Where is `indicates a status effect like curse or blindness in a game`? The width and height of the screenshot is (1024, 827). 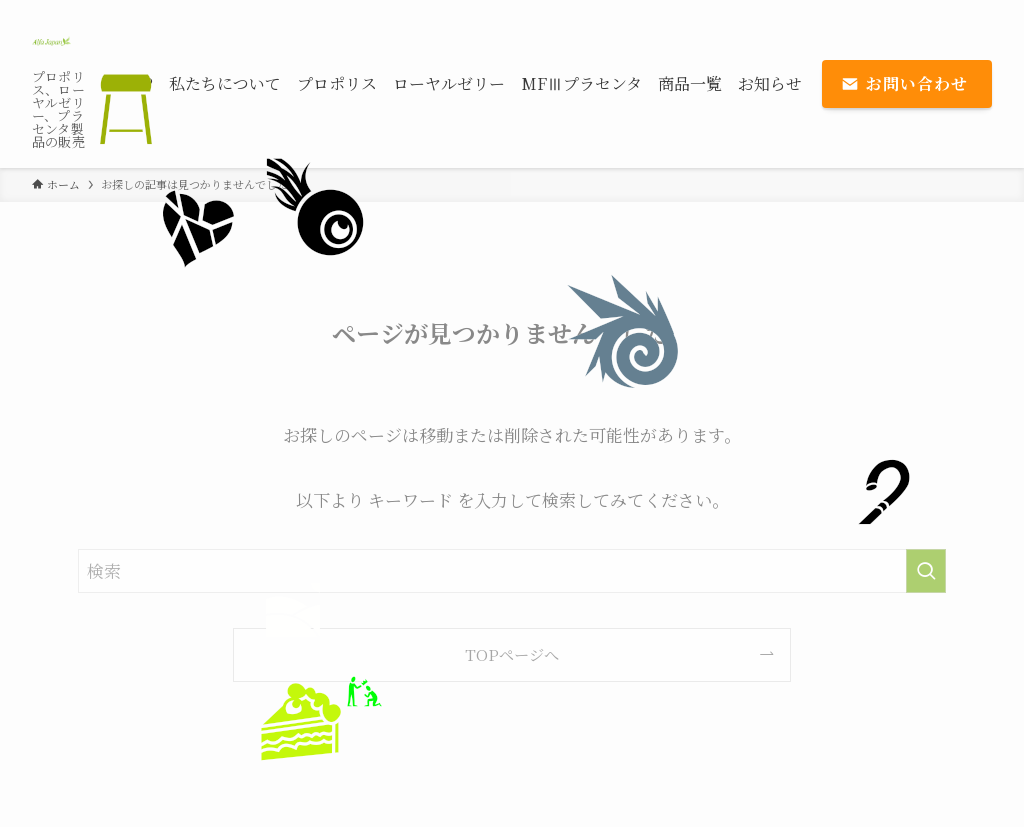 indicates a status effect like curse or blindness in a game is located at coordinates (314, 207).